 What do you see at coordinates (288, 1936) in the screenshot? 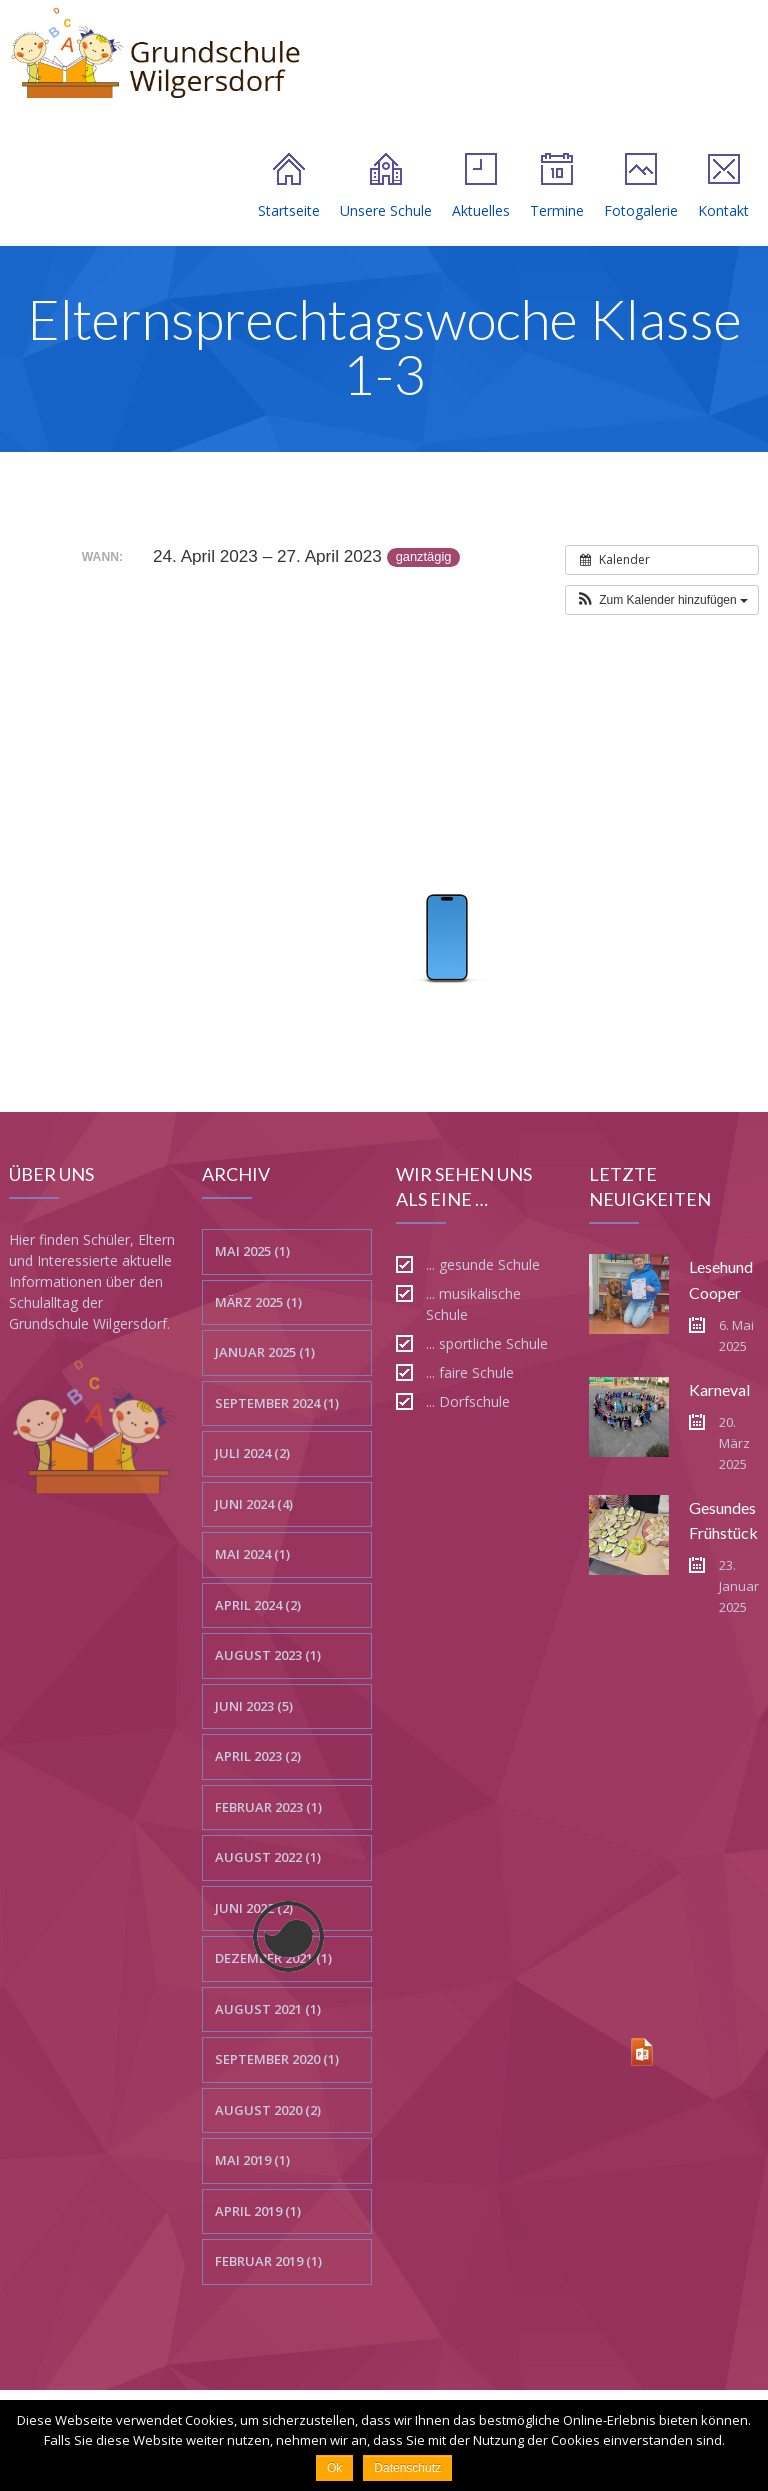
I see `launch budgie desktop environment` at bounding box center [288, 1936].